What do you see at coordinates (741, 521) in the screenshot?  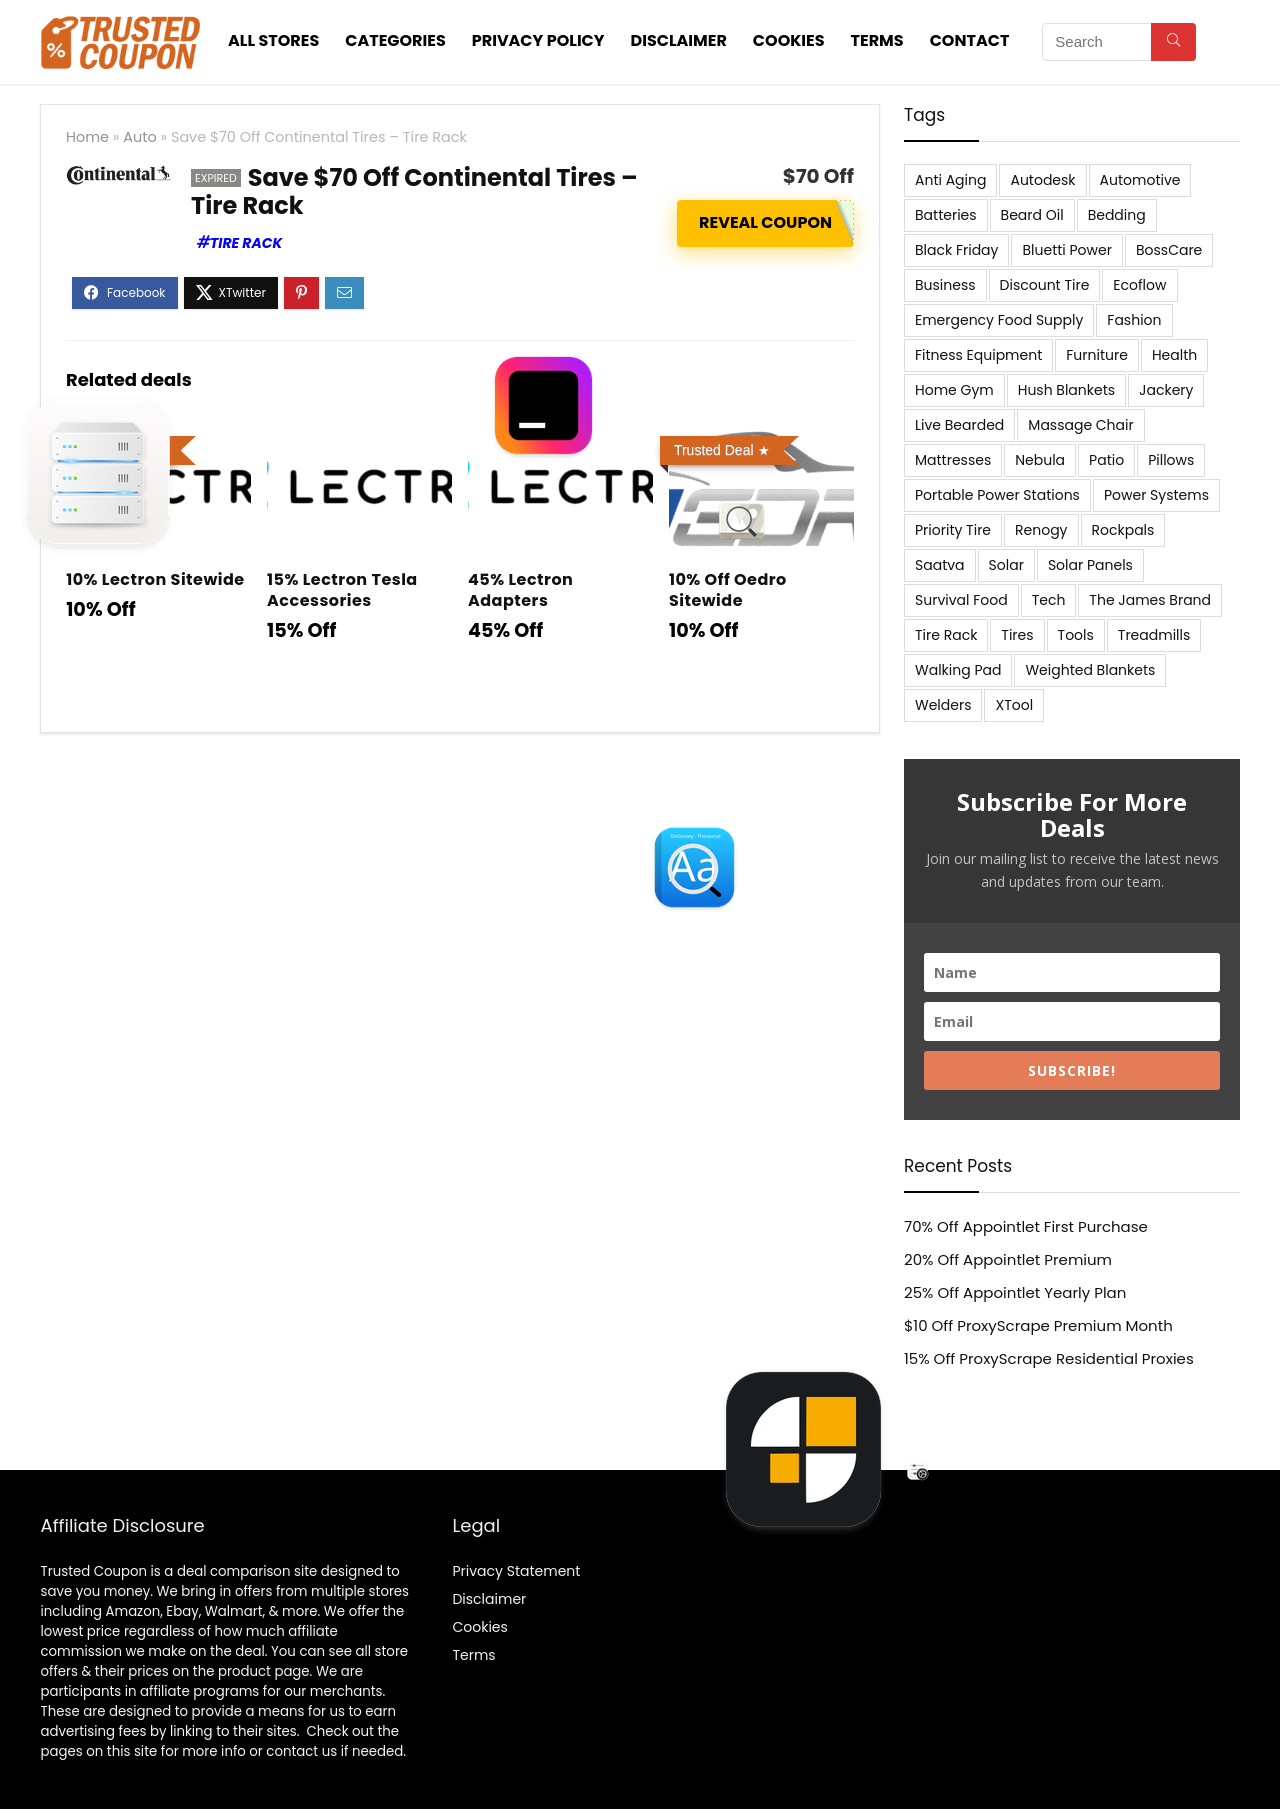 I see `open the photo viewer application` at bounding box center [741, 521].